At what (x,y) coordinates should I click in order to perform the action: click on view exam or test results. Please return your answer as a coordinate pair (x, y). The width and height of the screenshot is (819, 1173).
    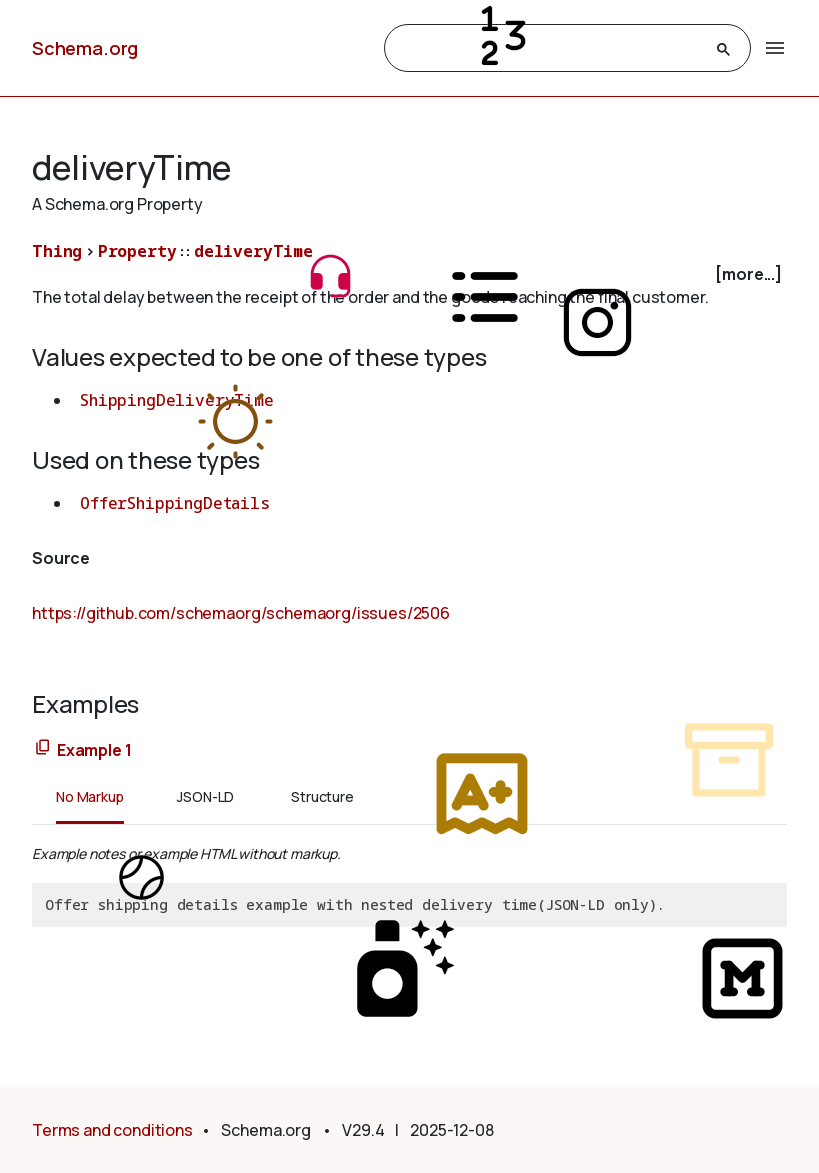
    Looking at the image, I should click on (482, 792).